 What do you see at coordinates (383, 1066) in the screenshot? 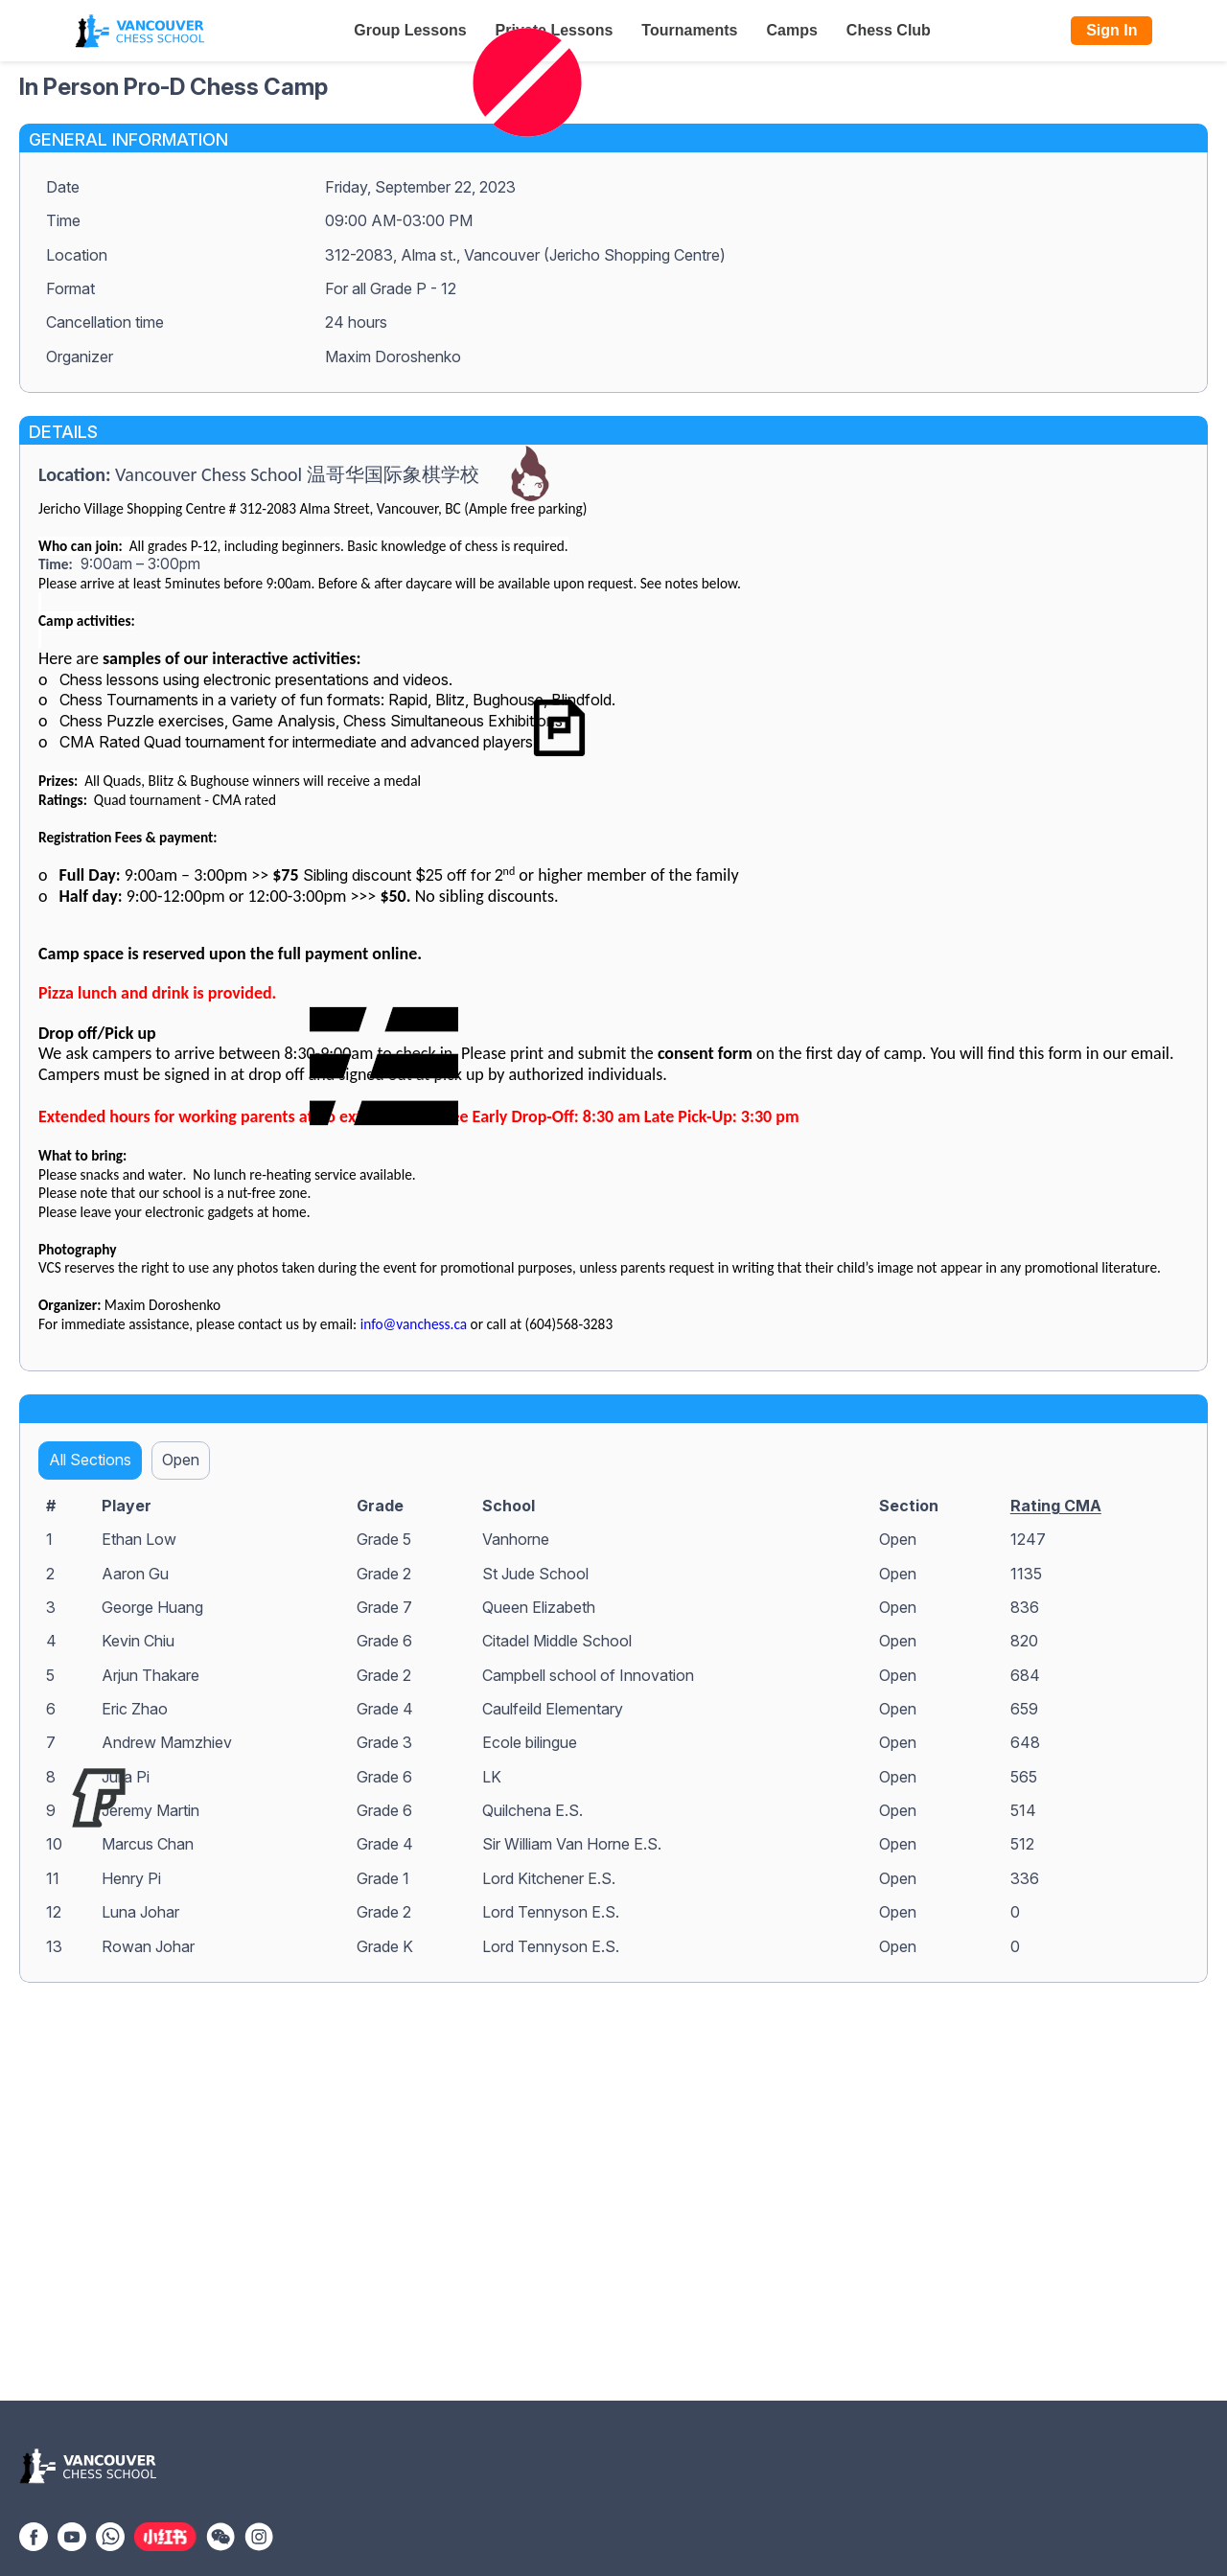
I see `serverless framework logo` at bounding box center [383, 1066].